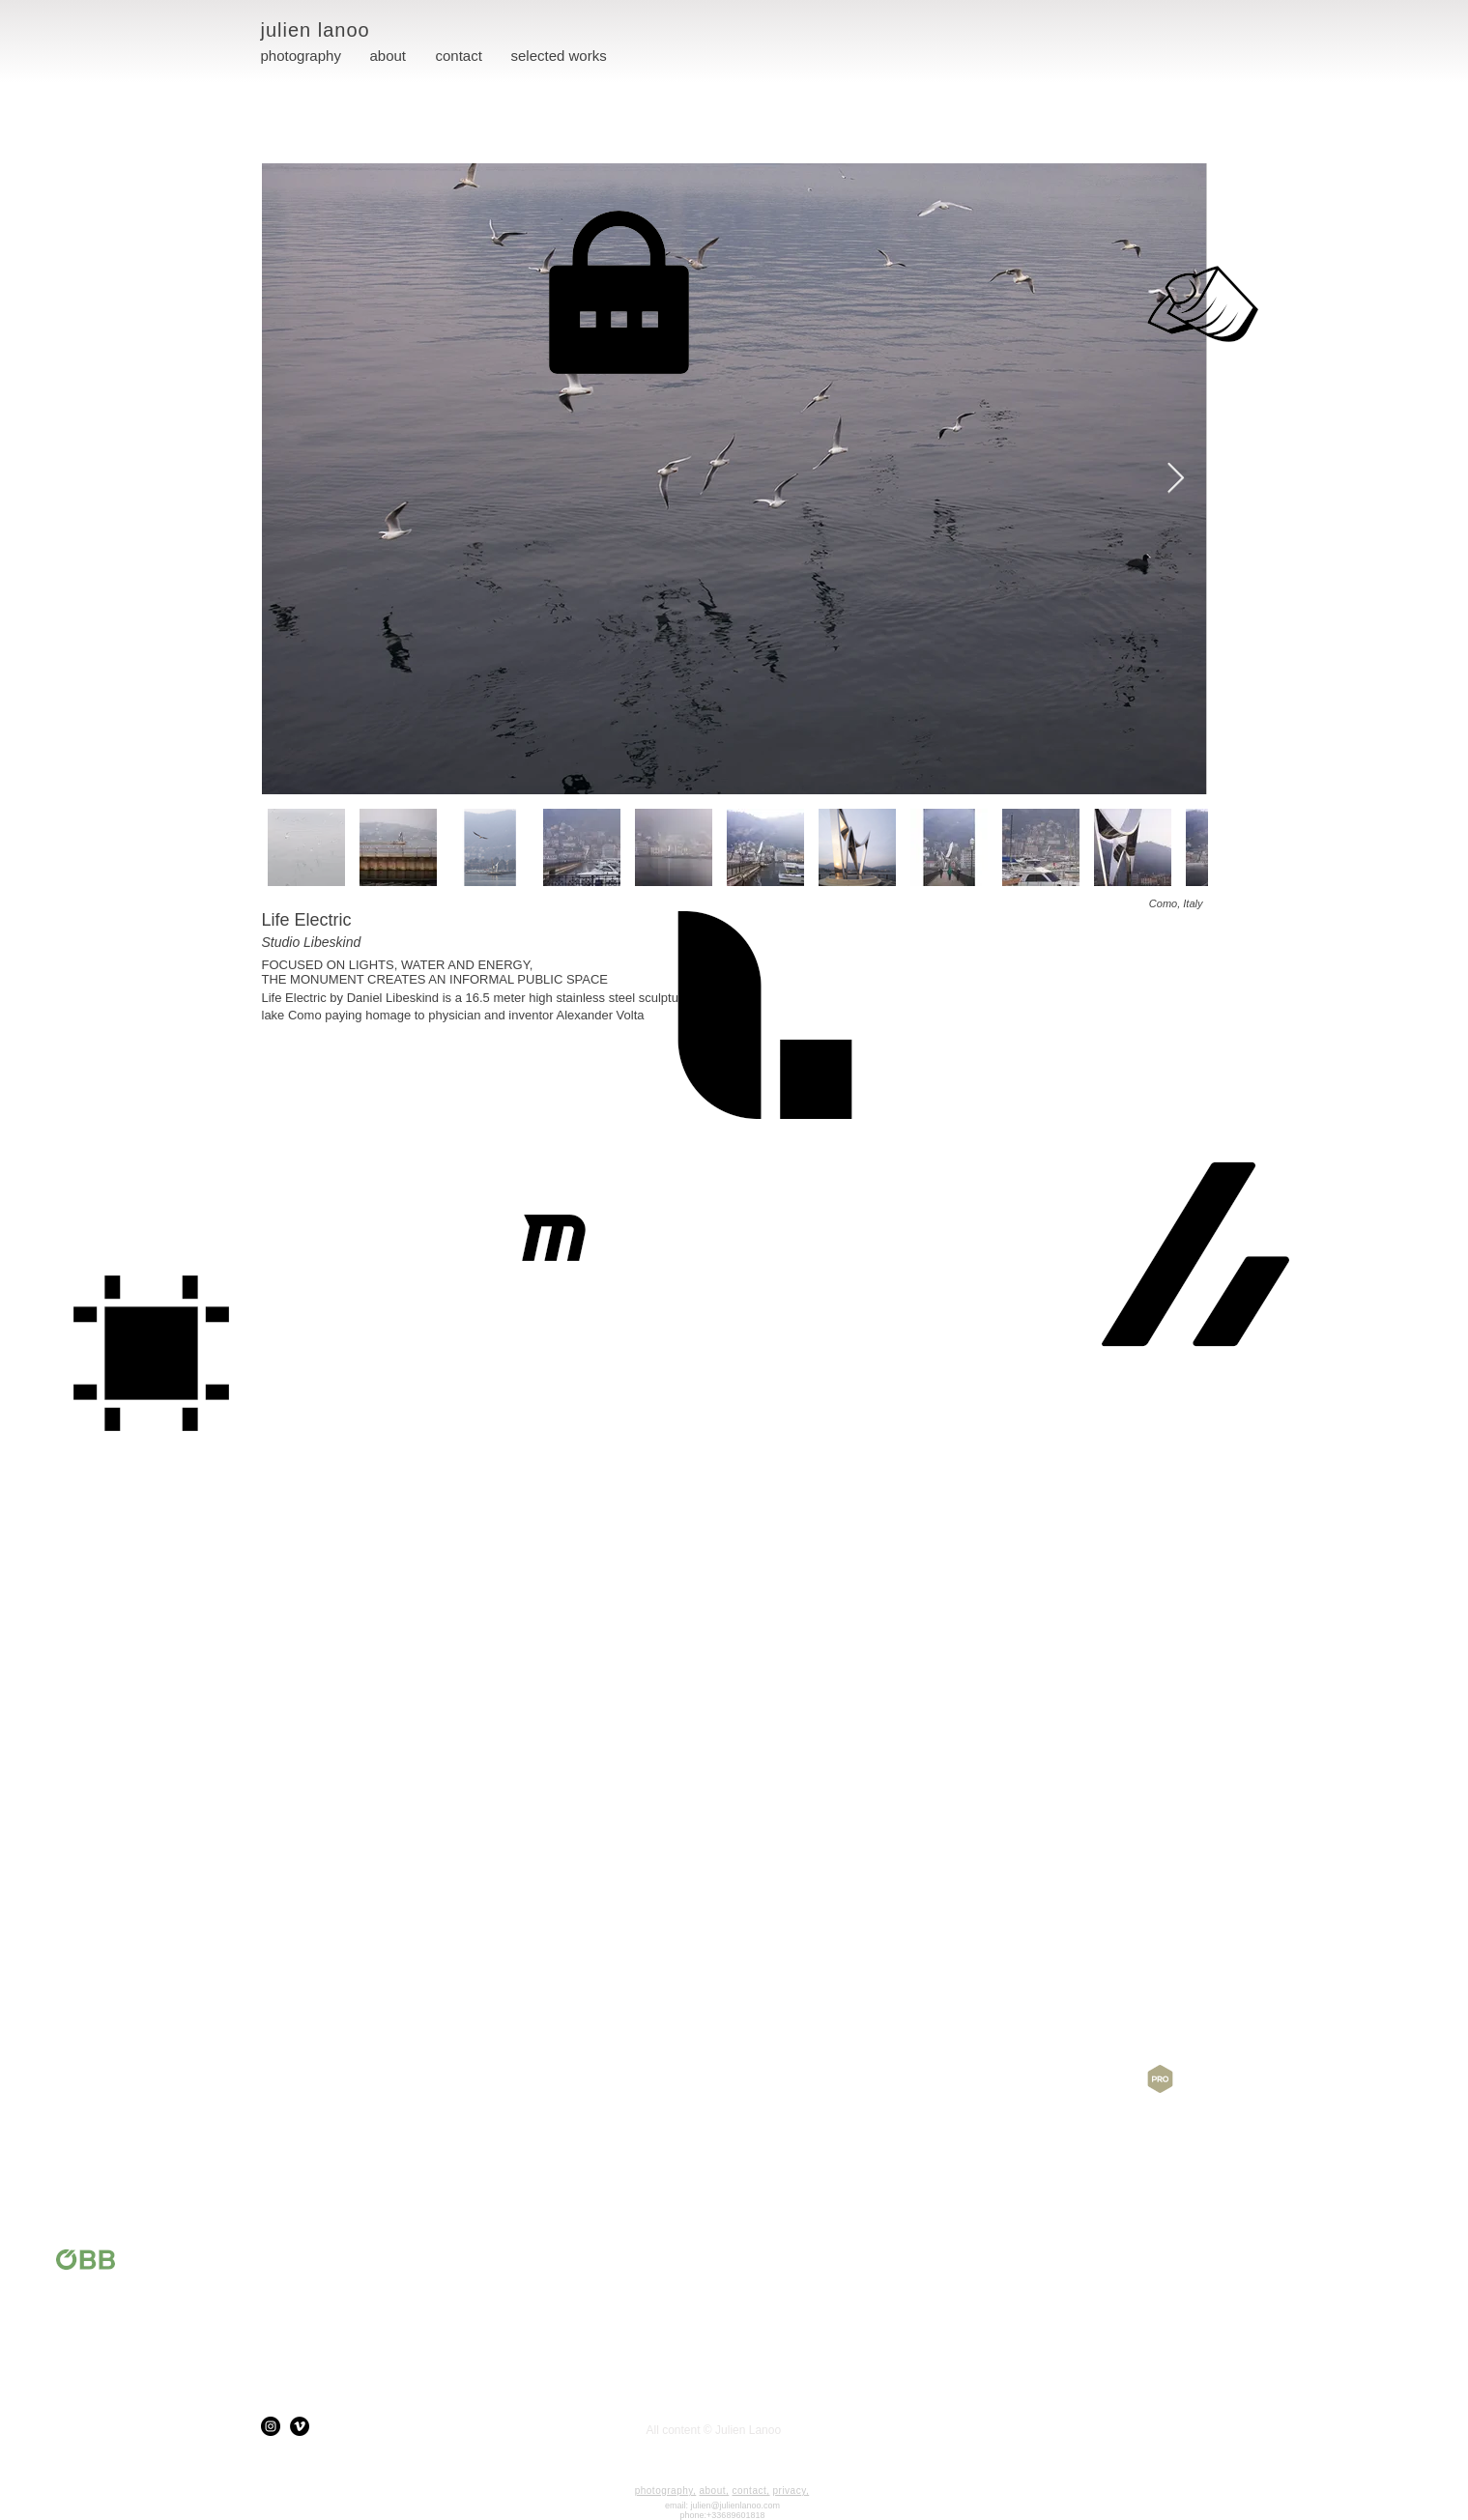  I want to click on maxcdn logo - content delivery network service, so click(554, 1238).